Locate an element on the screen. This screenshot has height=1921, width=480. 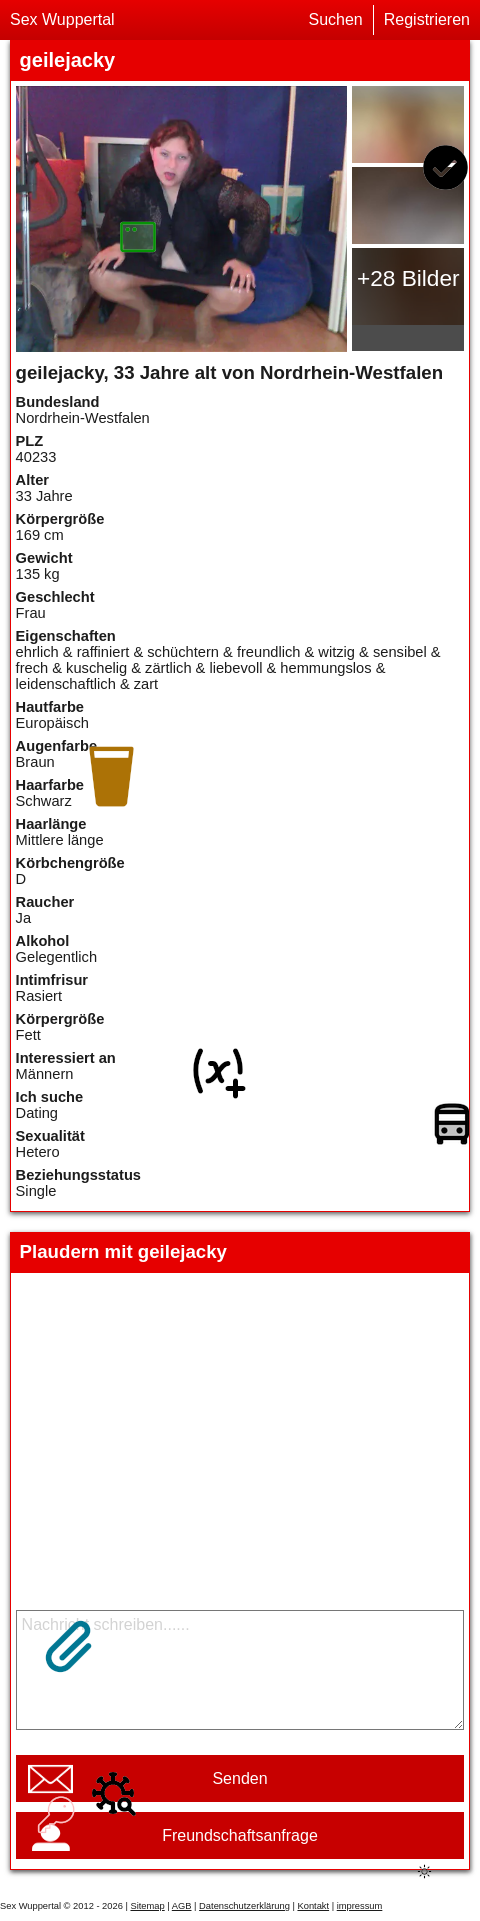
indicates a test or validation has passed is located at coordinates (445, 167).